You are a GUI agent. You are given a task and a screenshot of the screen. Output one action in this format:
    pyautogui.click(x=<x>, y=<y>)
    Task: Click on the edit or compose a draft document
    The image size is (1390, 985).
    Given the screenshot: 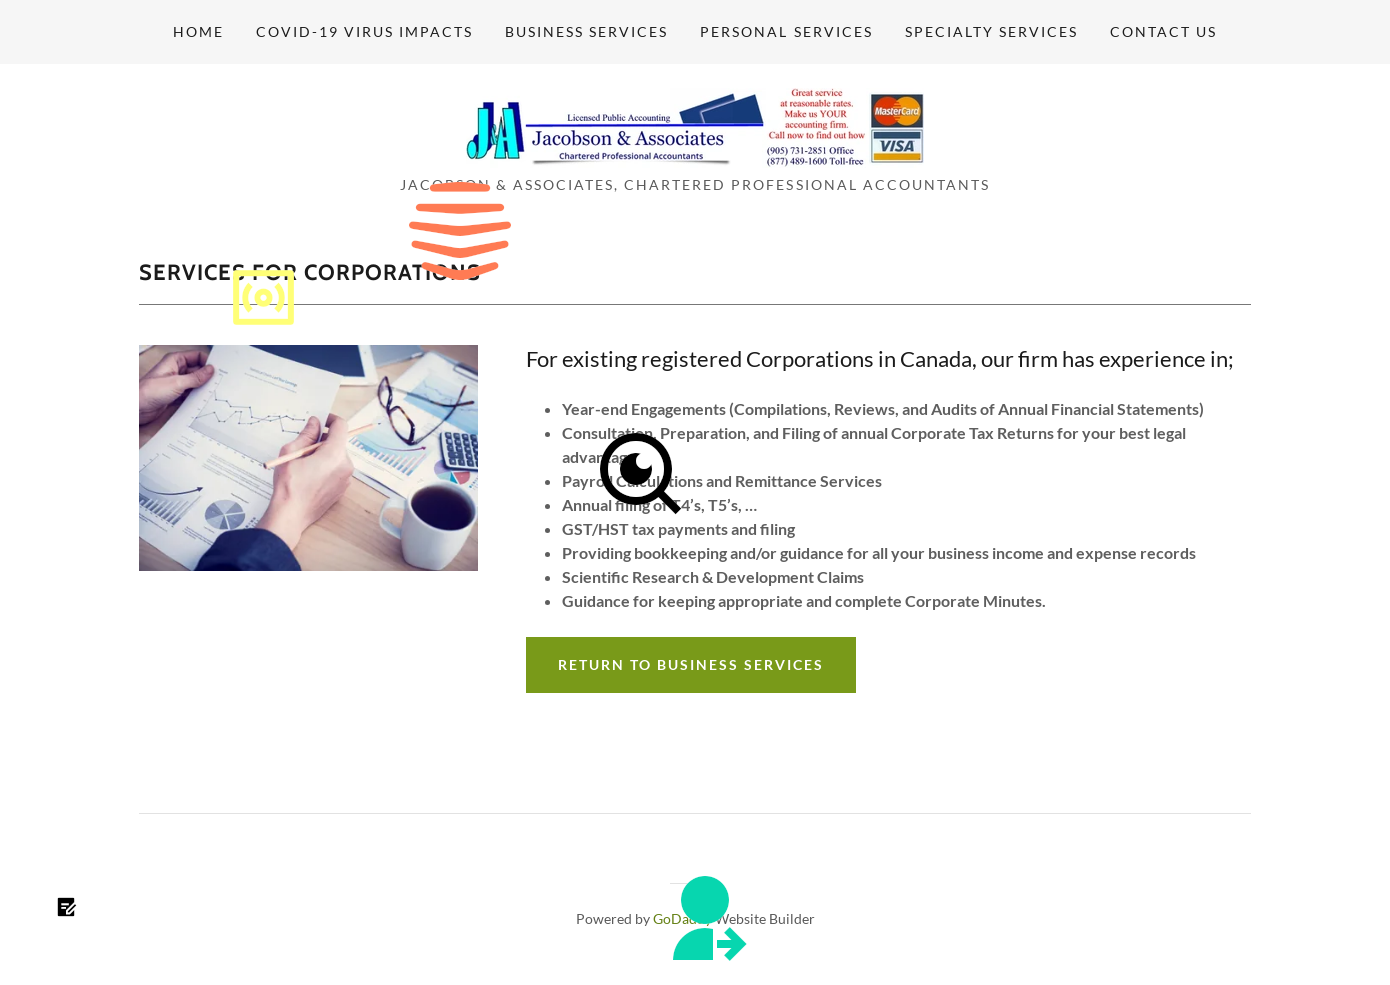 What is the action you would take?
    pyautogui.click(x=66, y=907)
    